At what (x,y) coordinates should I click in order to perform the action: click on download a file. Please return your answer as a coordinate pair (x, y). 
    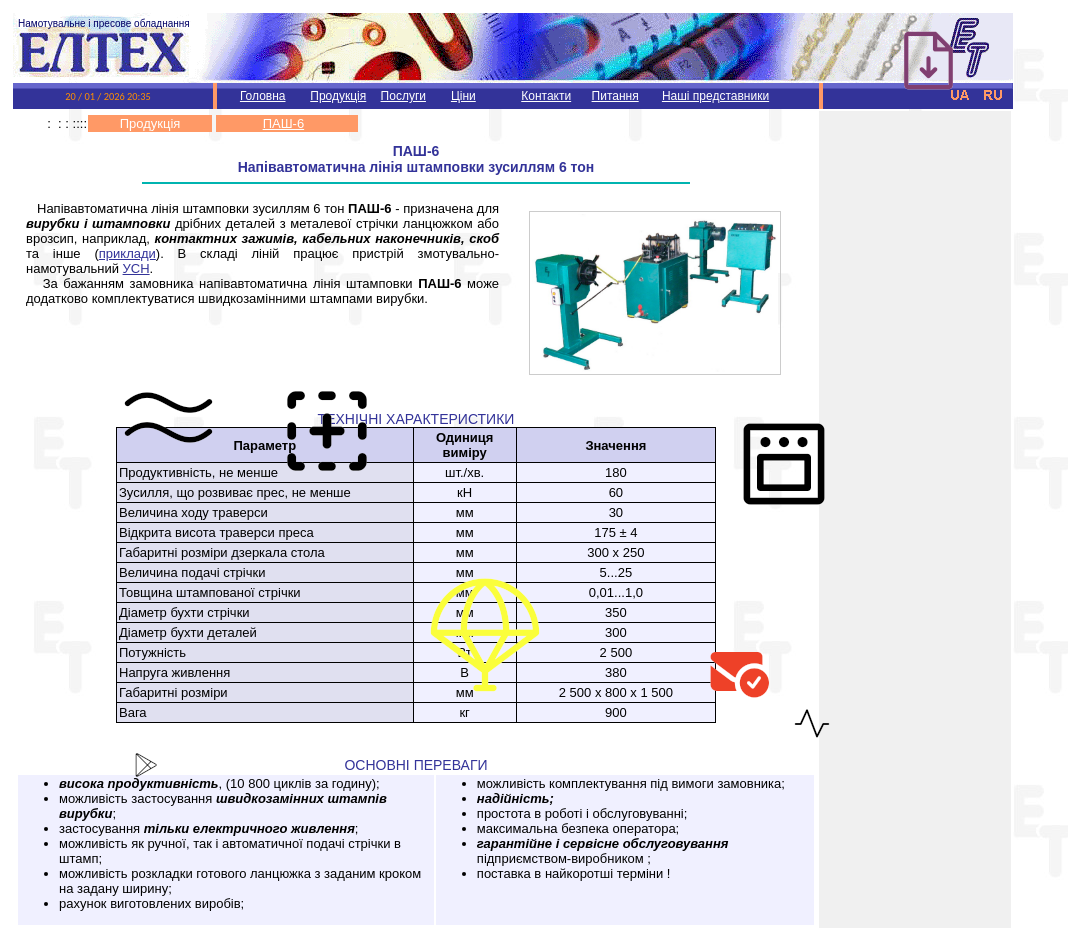
    Looking at the image, I should click on (928, 60).